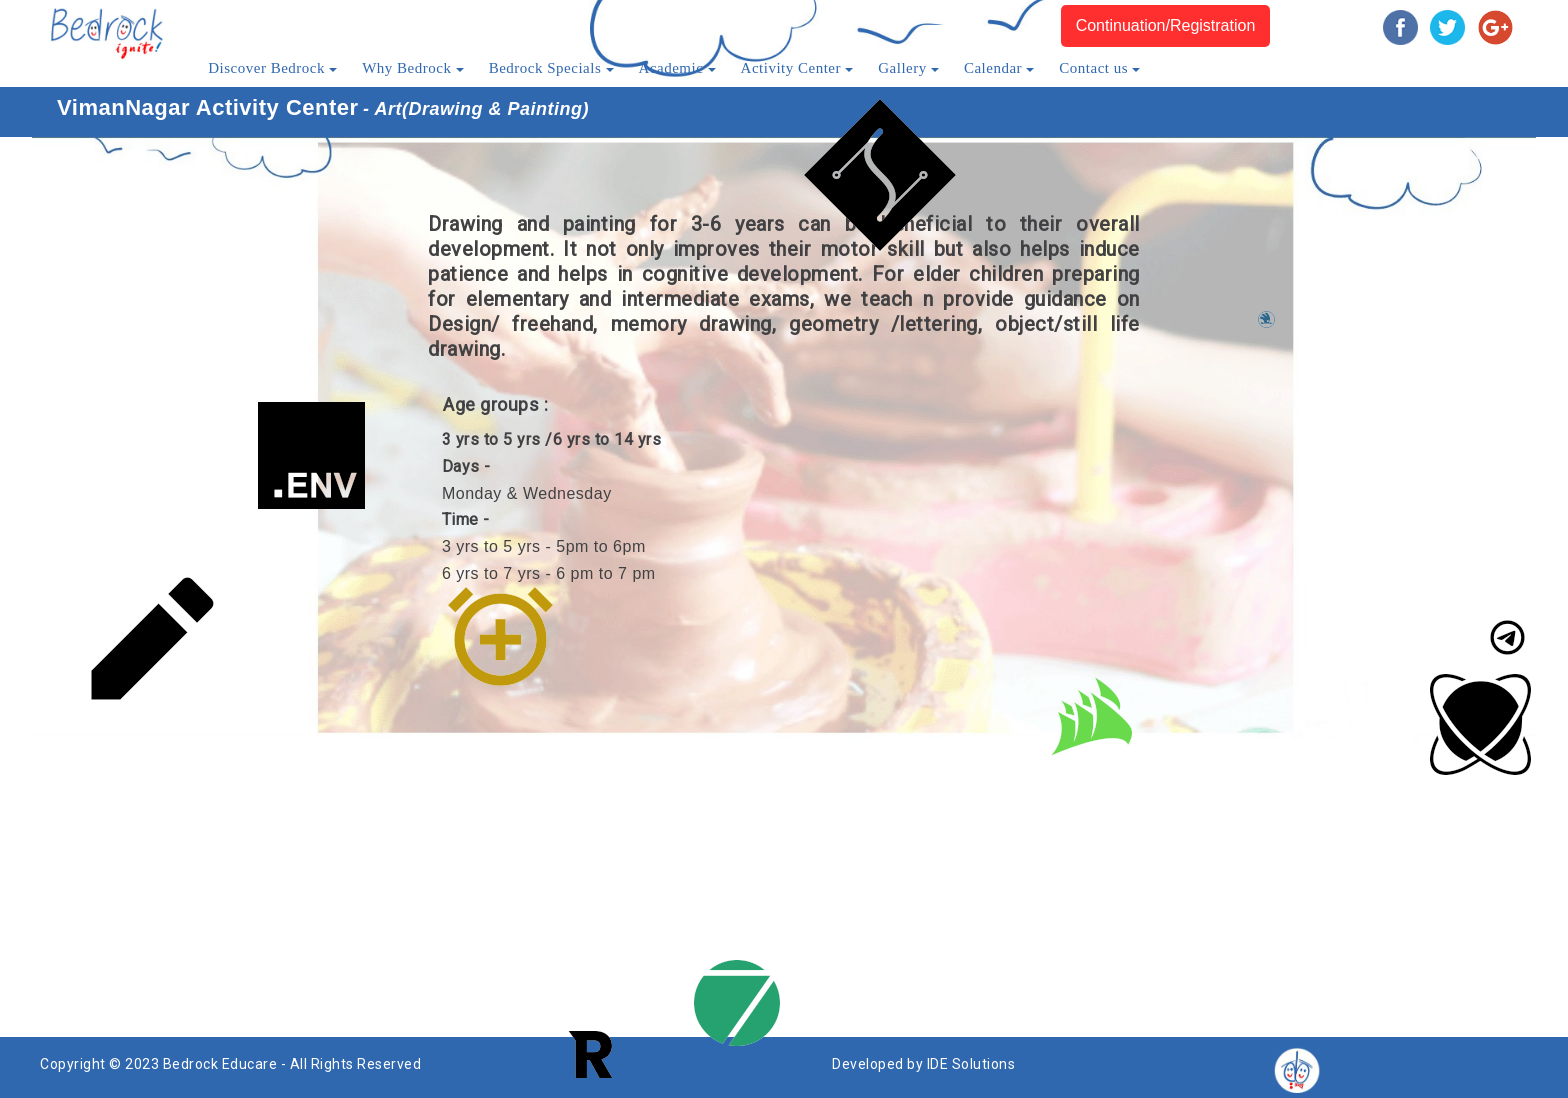 The height and width of the screenshot is (1098, 1568). I want to click on add a new alarm, so click(500, 634).